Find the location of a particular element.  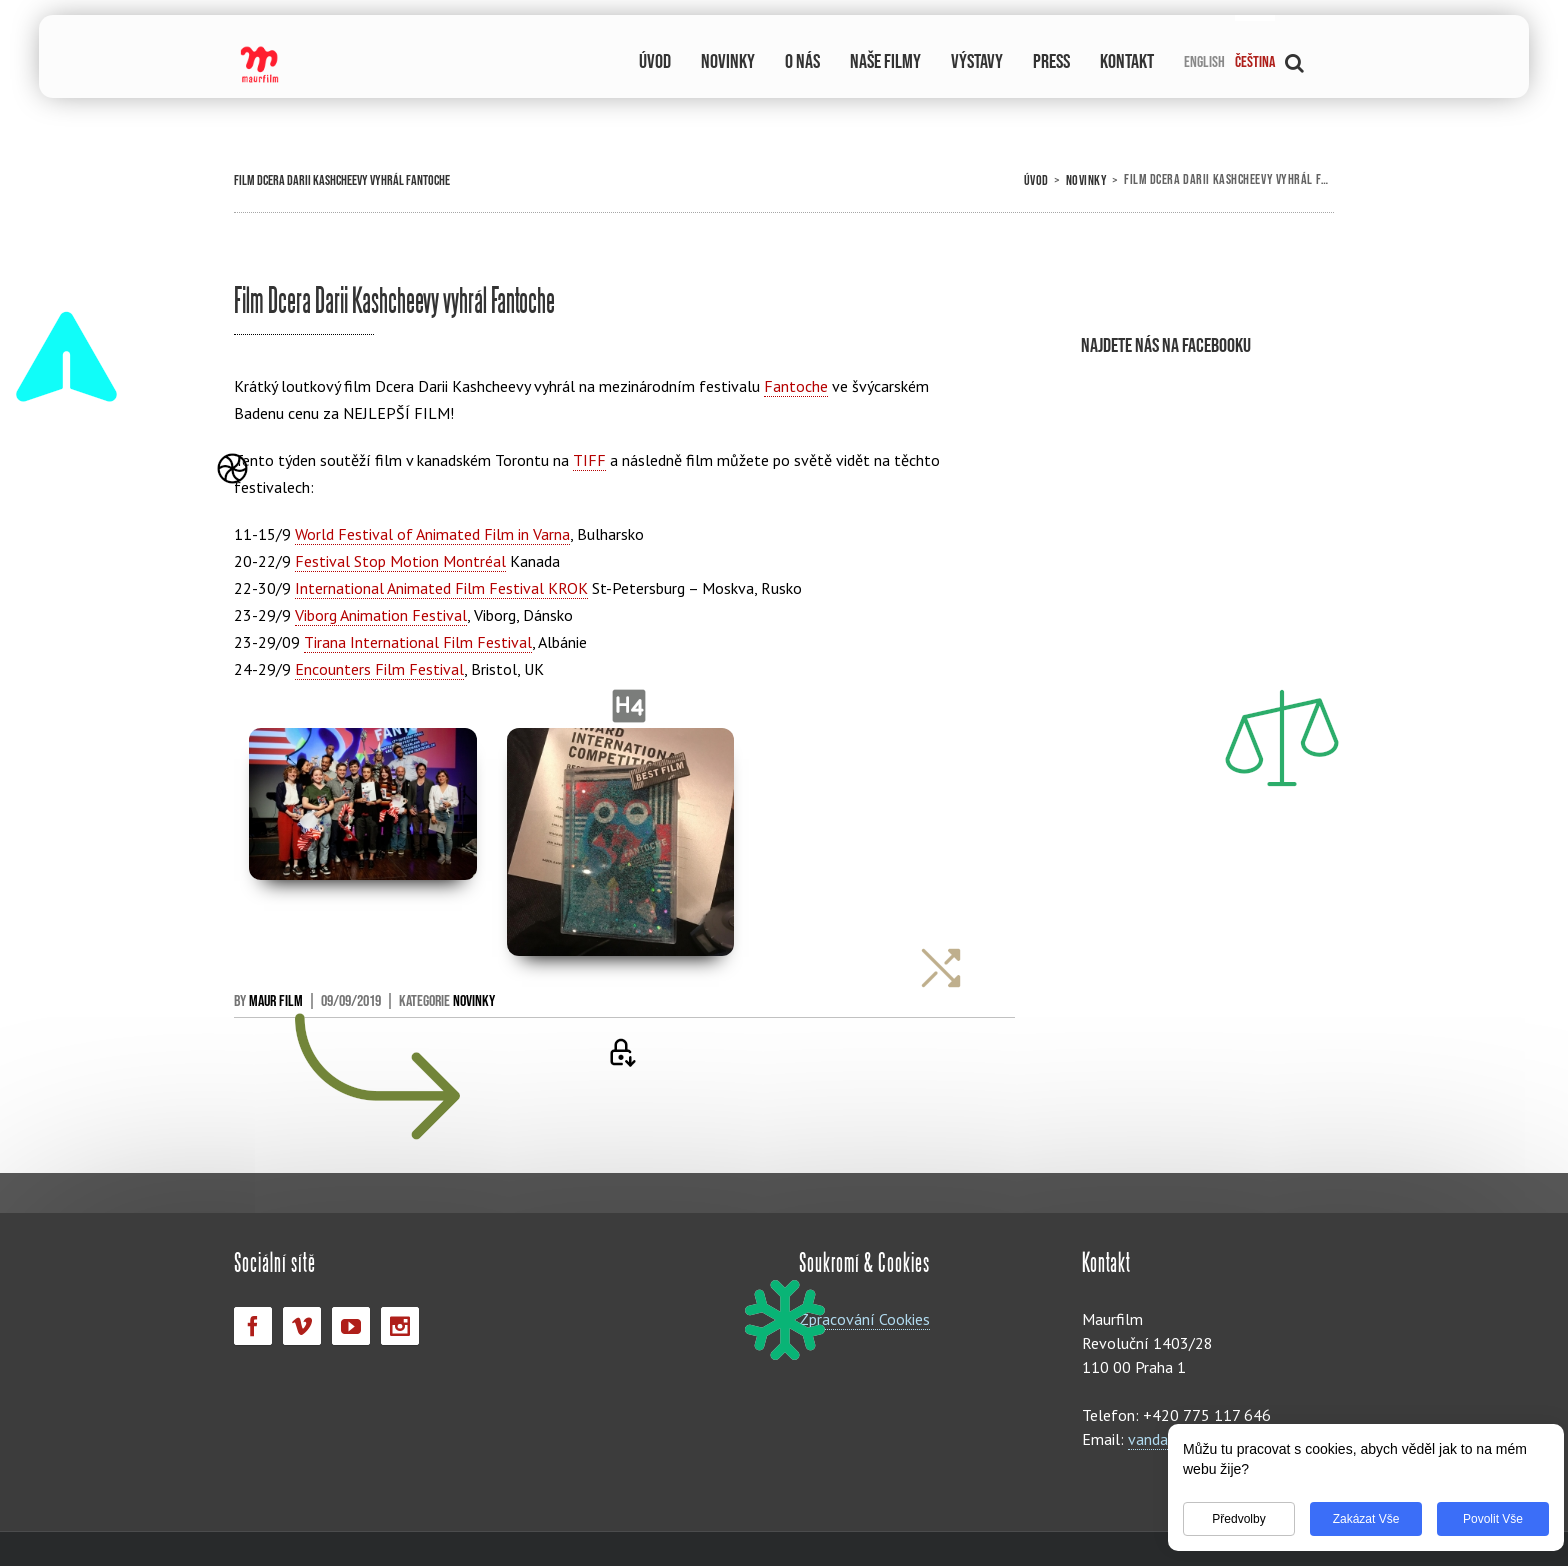

reply to a message or comment is located at coordinates (377, 1076).